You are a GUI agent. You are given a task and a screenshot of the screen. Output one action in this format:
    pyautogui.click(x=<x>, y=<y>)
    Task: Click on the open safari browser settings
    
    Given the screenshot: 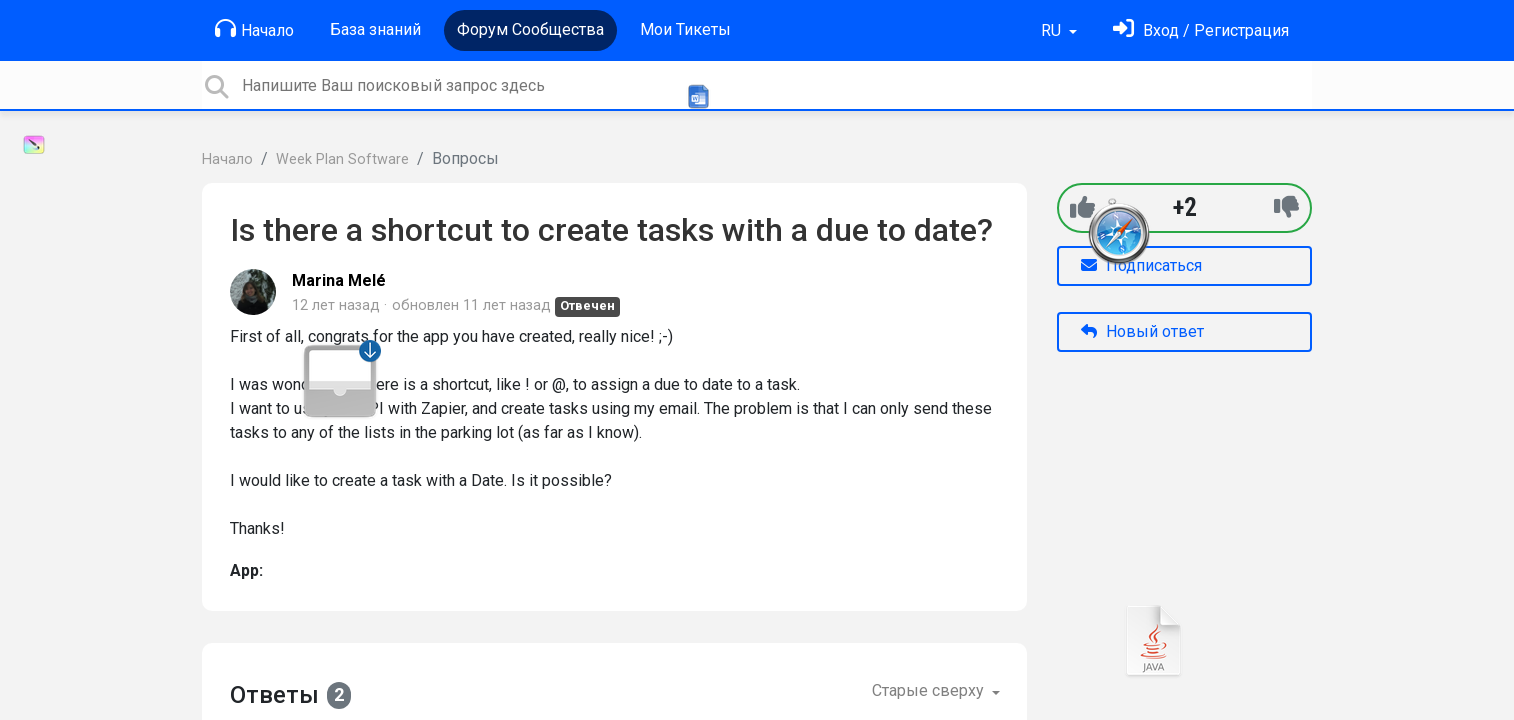 What is the action you would take?
    pyautogui.click(x=1119, y=232)
    